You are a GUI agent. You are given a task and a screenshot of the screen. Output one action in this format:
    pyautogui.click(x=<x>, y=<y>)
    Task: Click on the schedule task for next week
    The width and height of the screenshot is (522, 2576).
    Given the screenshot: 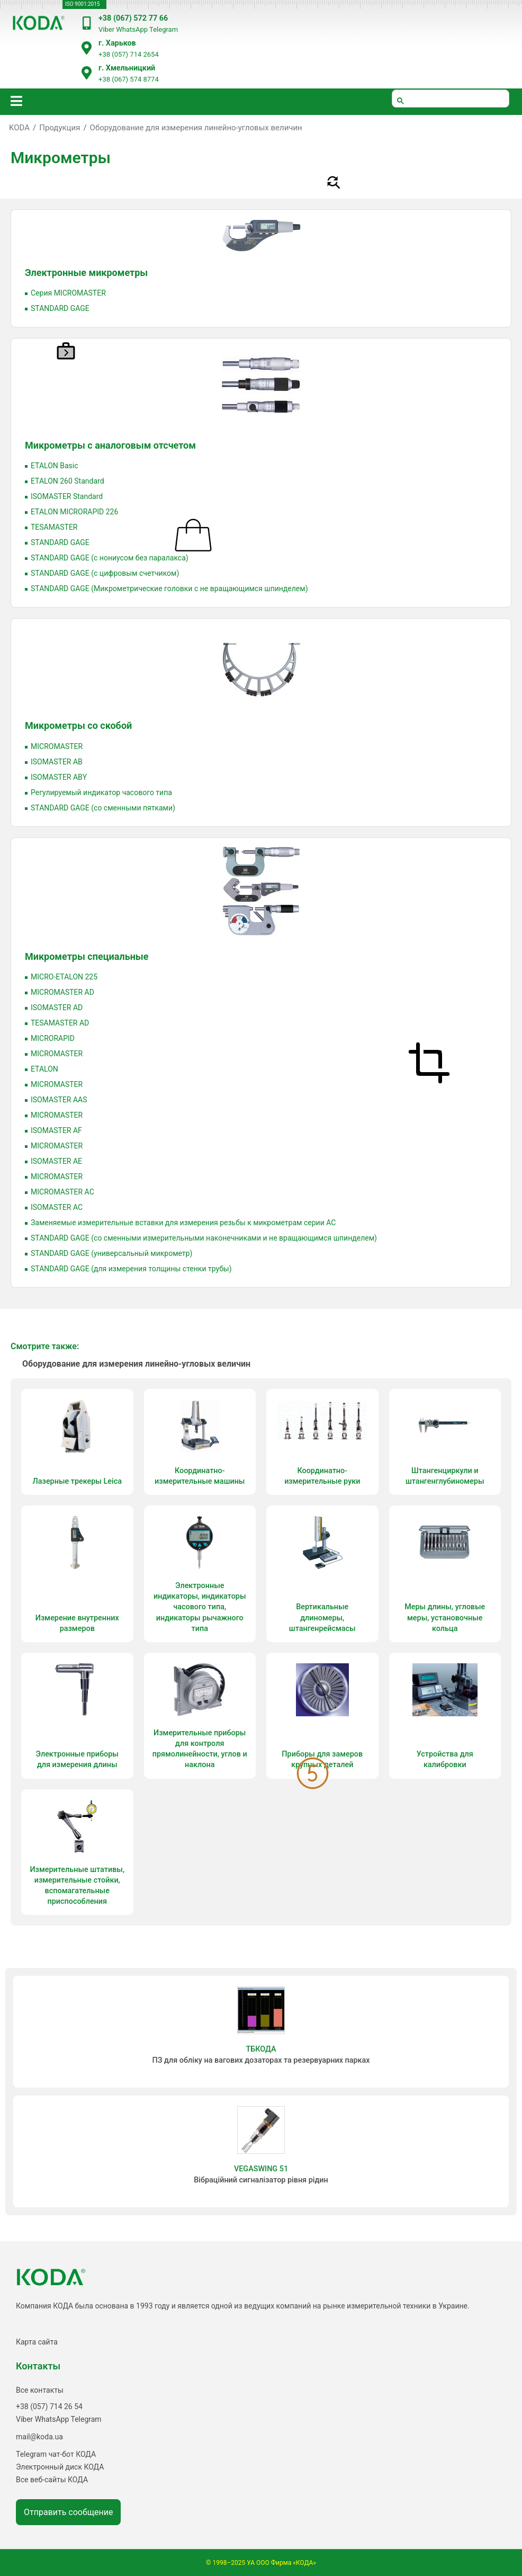 What is the action you would take?
    pyautogui.click(x=66, y=350)
    